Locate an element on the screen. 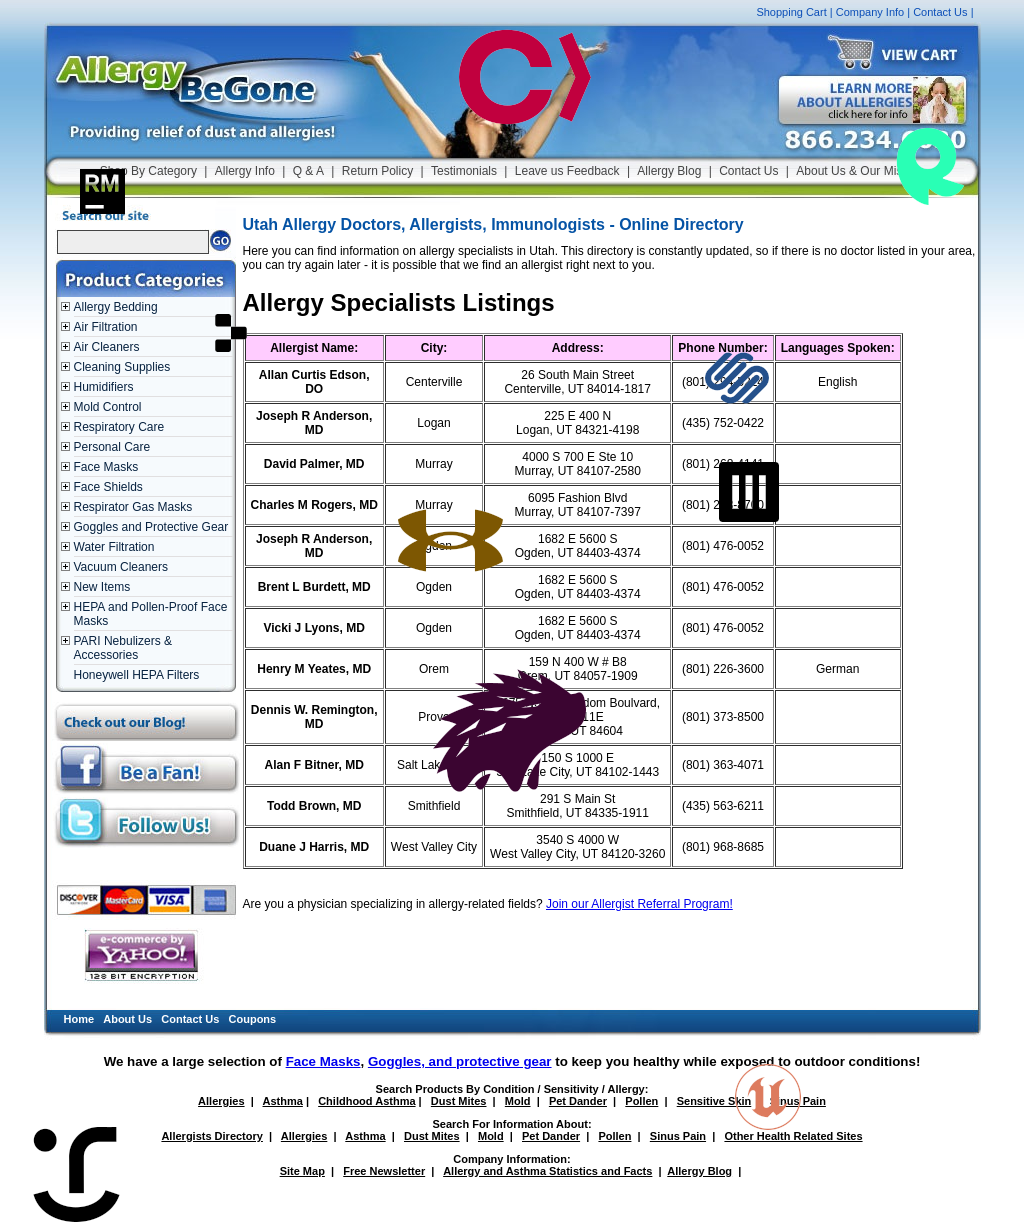  open replit is located at coordinates (231, 333).